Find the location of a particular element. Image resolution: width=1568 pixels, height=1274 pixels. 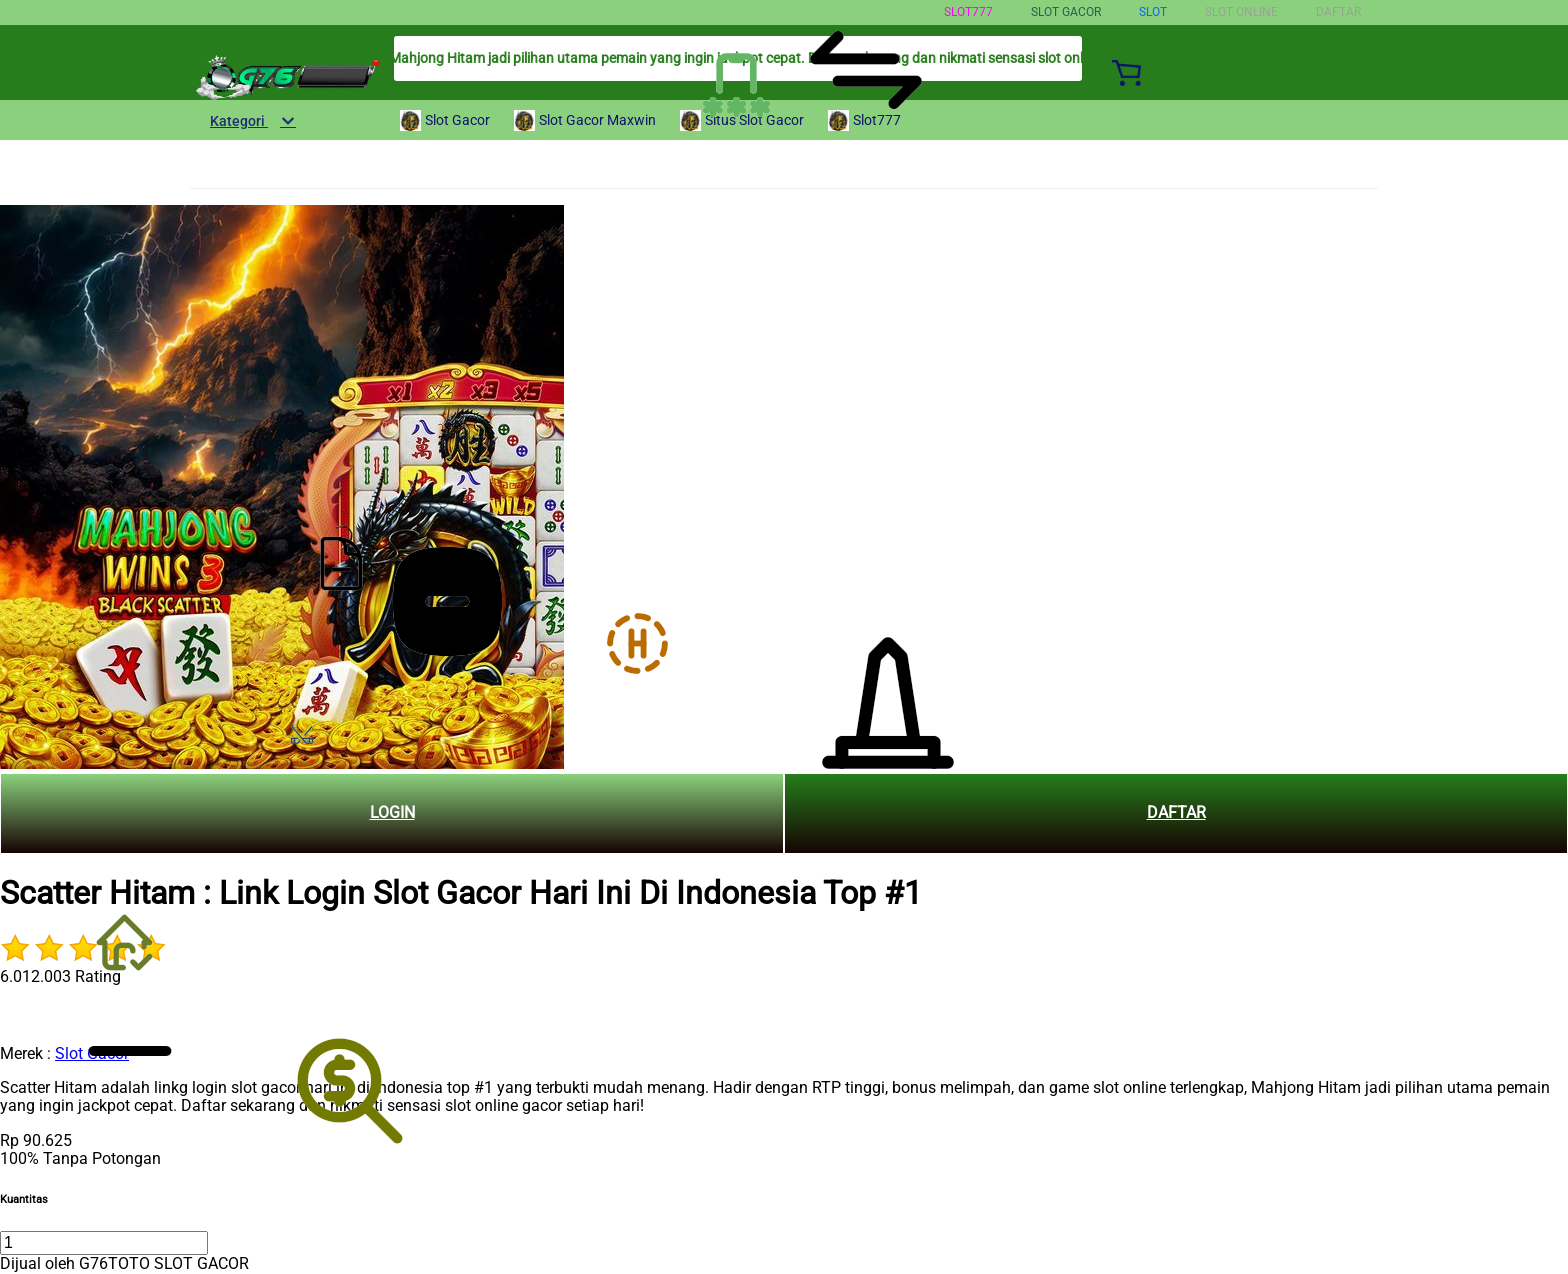

view monuments or landmarks nearby is located at coordinates (888, 703).